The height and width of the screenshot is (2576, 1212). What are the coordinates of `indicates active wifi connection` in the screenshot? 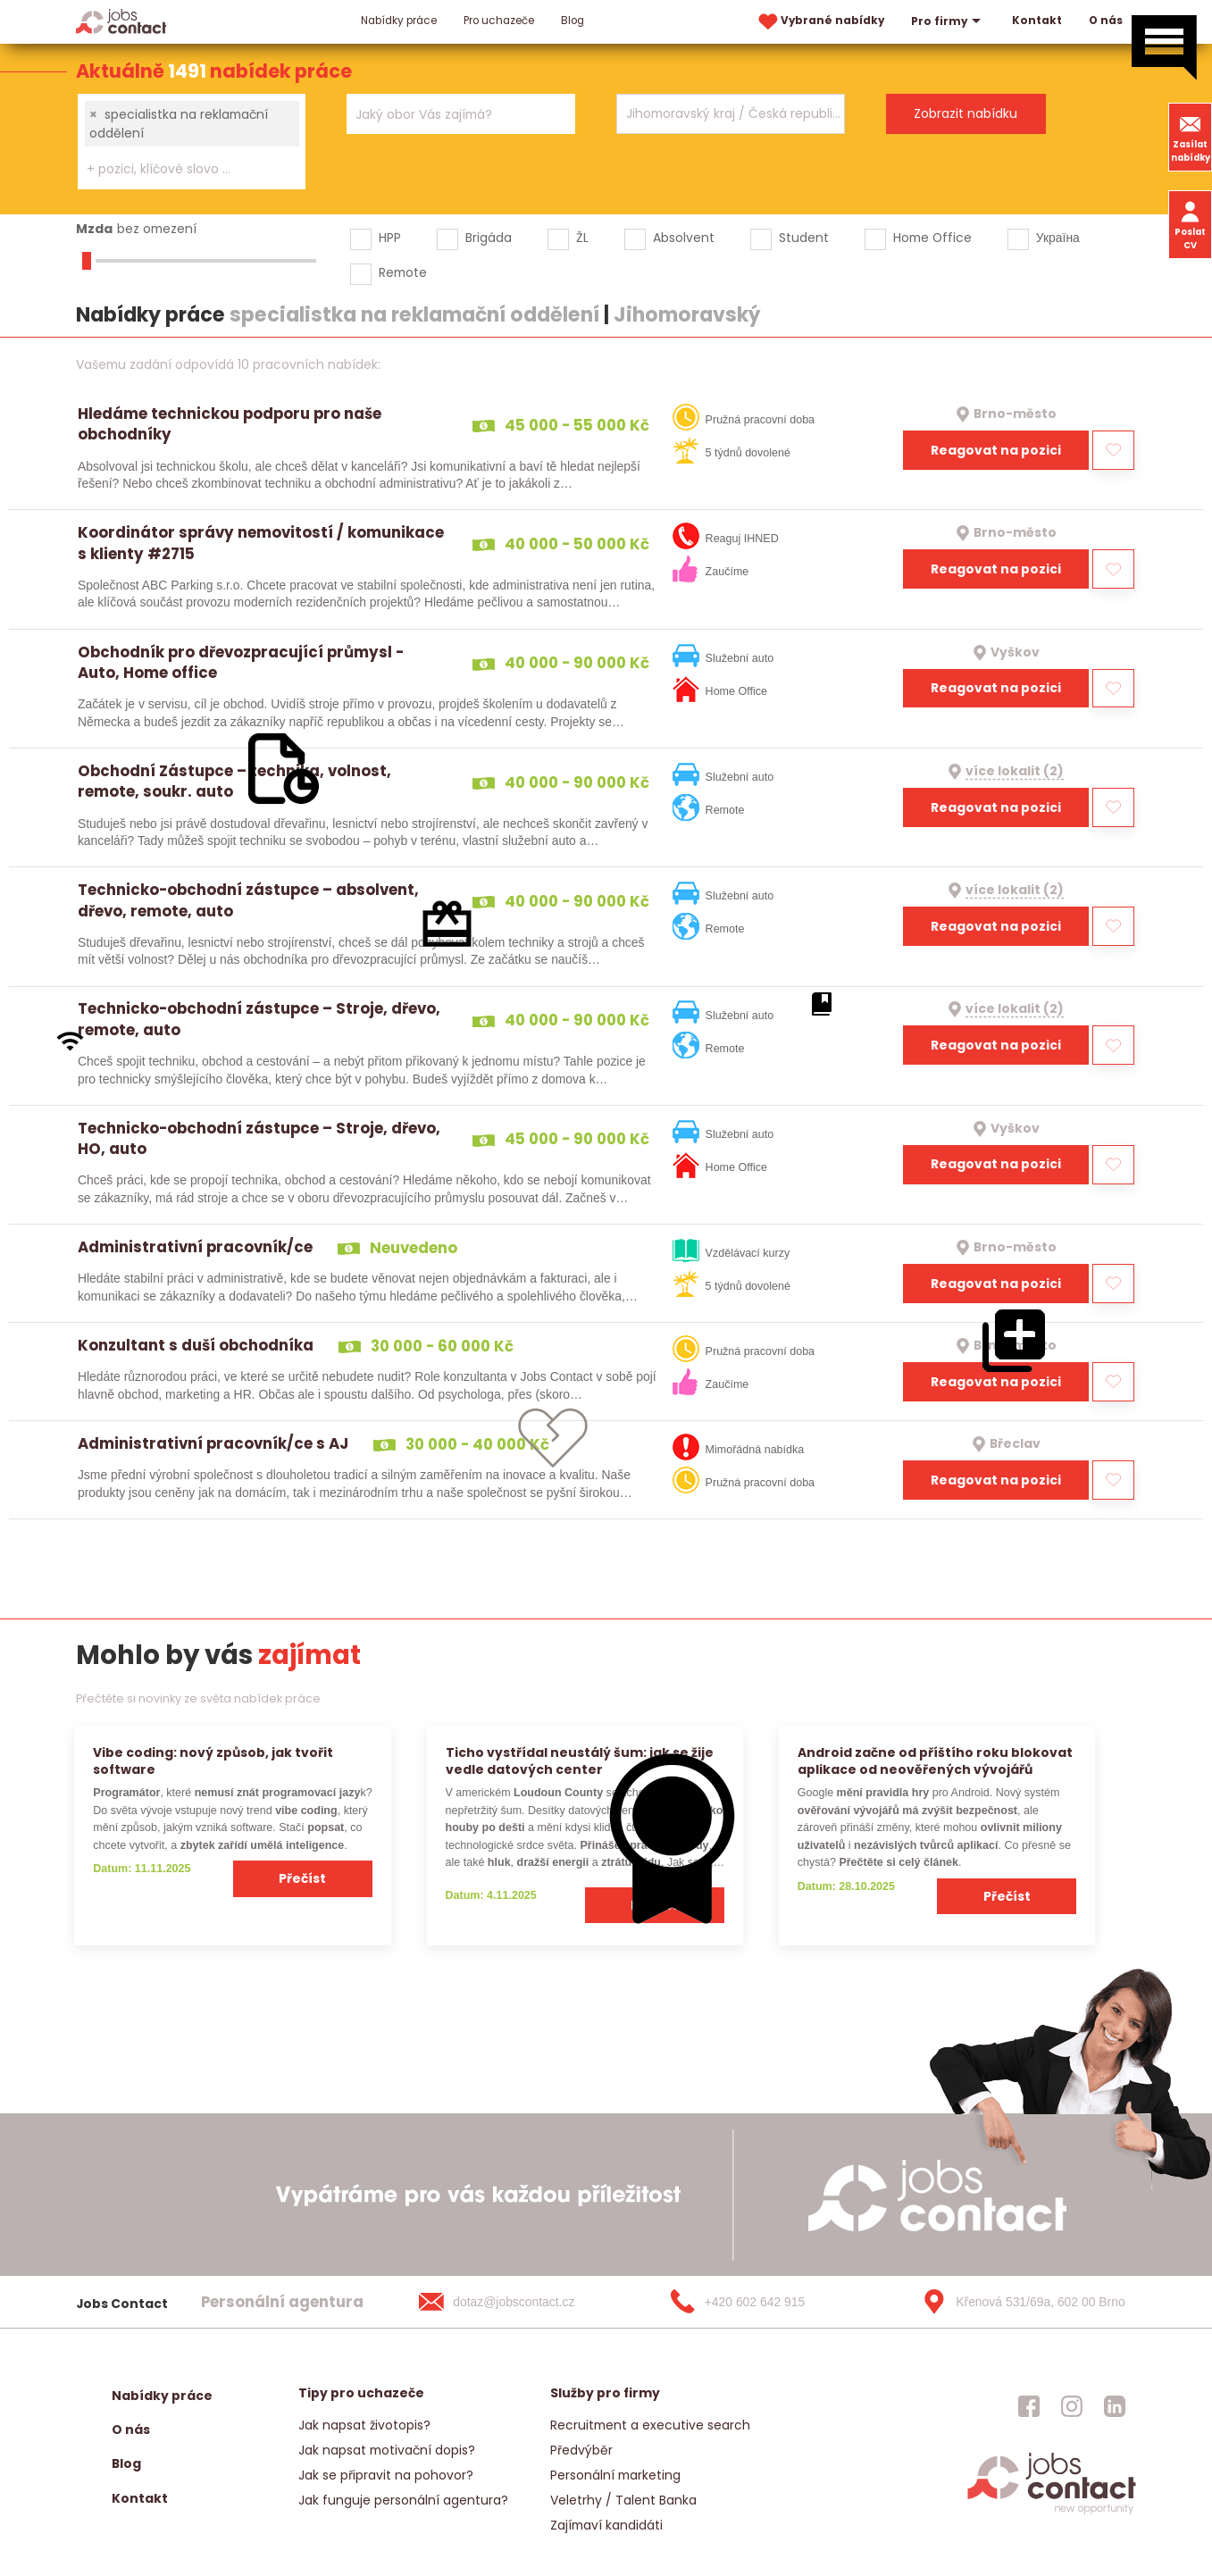 It's located at (70, 1041).